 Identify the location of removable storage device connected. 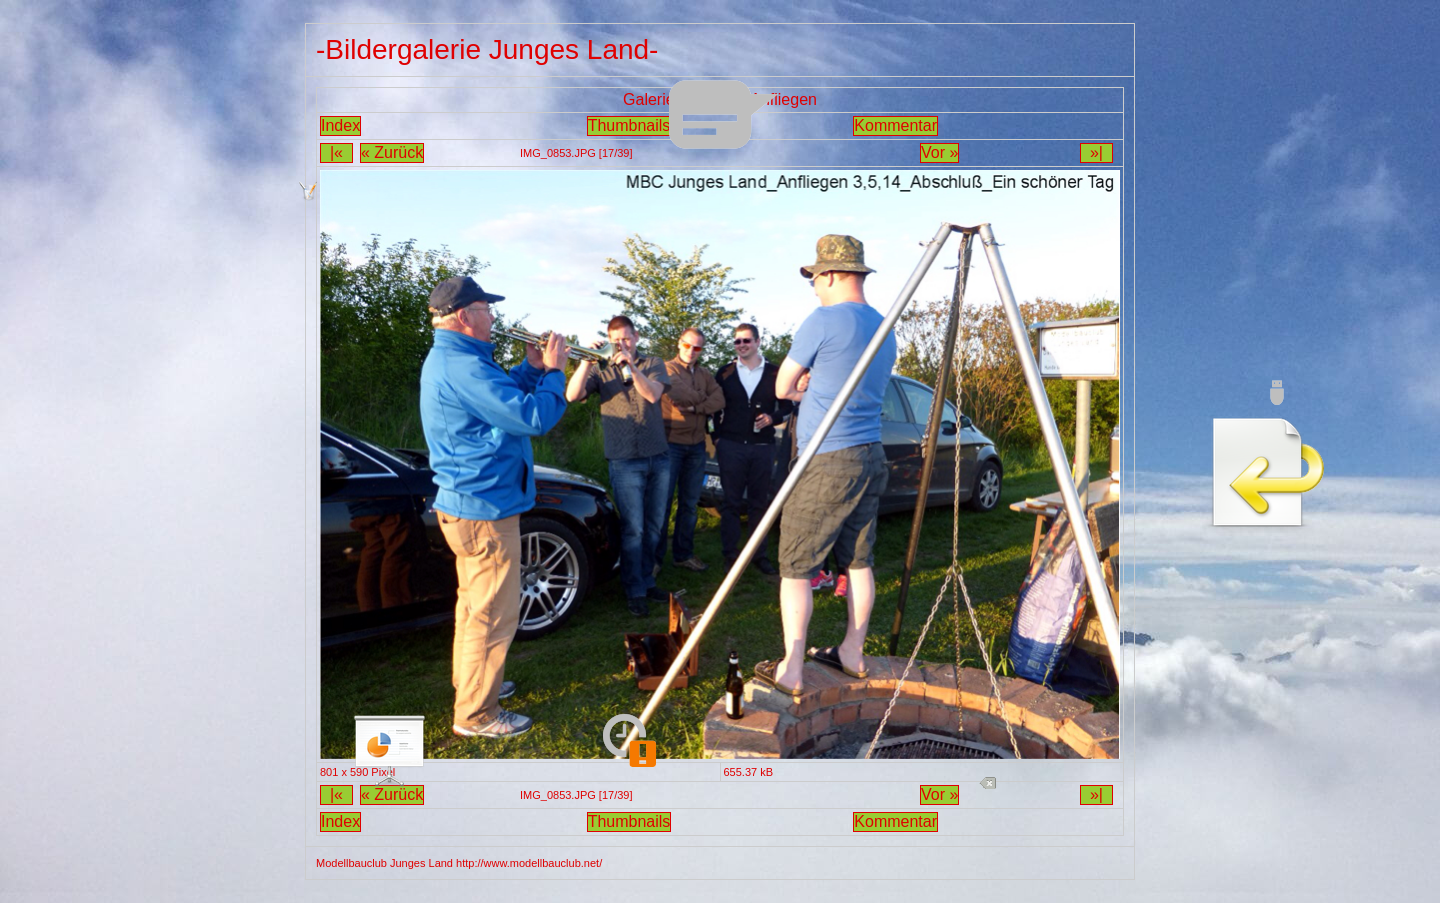
(1277, 392).